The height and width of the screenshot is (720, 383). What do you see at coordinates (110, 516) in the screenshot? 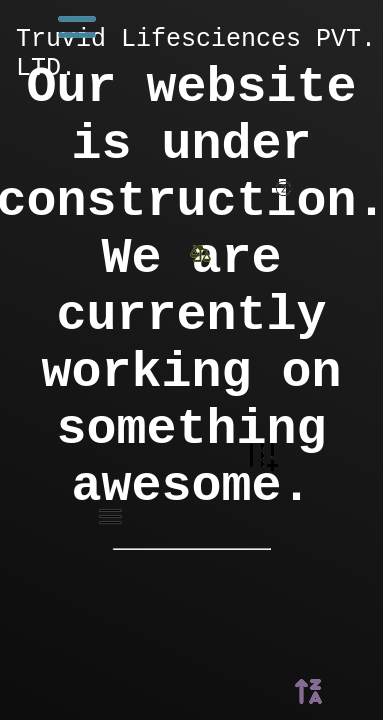
I see `open navigation menu` at bounding box center [110, 516].